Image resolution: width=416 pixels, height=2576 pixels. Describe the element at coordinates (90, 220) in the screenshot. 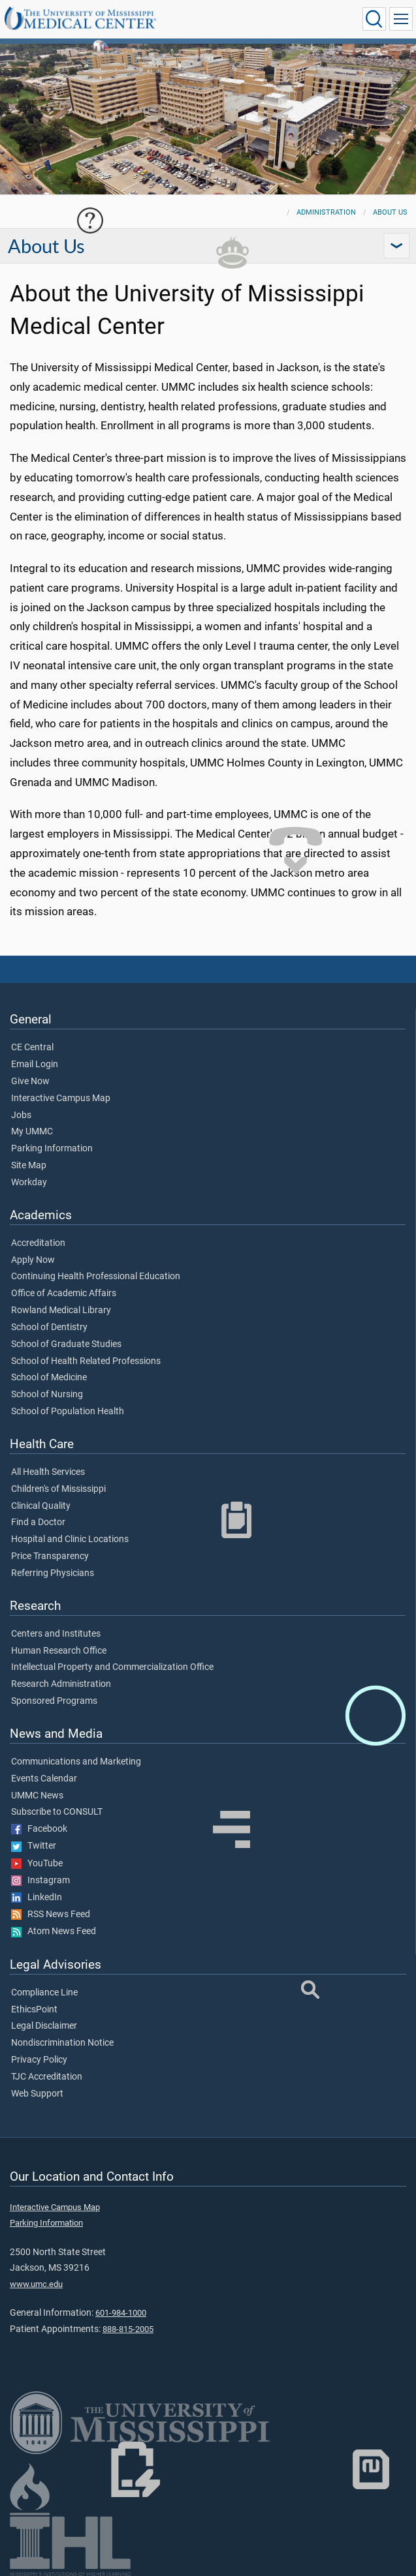

I see `access help or support documentation` at that location.